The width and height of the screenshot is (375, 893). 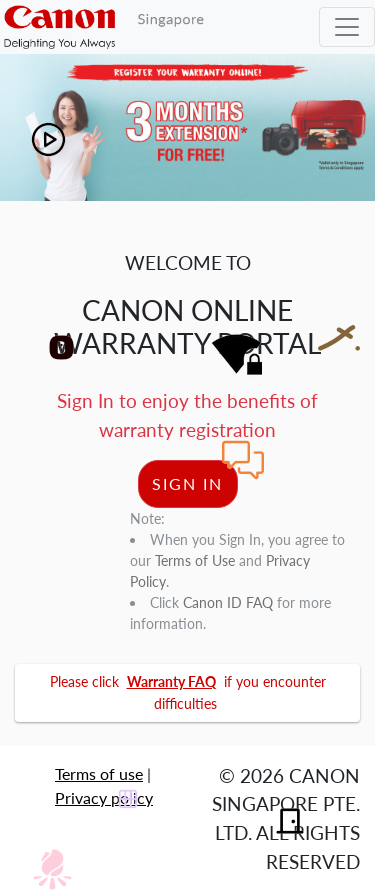 I want to click on switch to grid view layout, so click(x=128, y=799).